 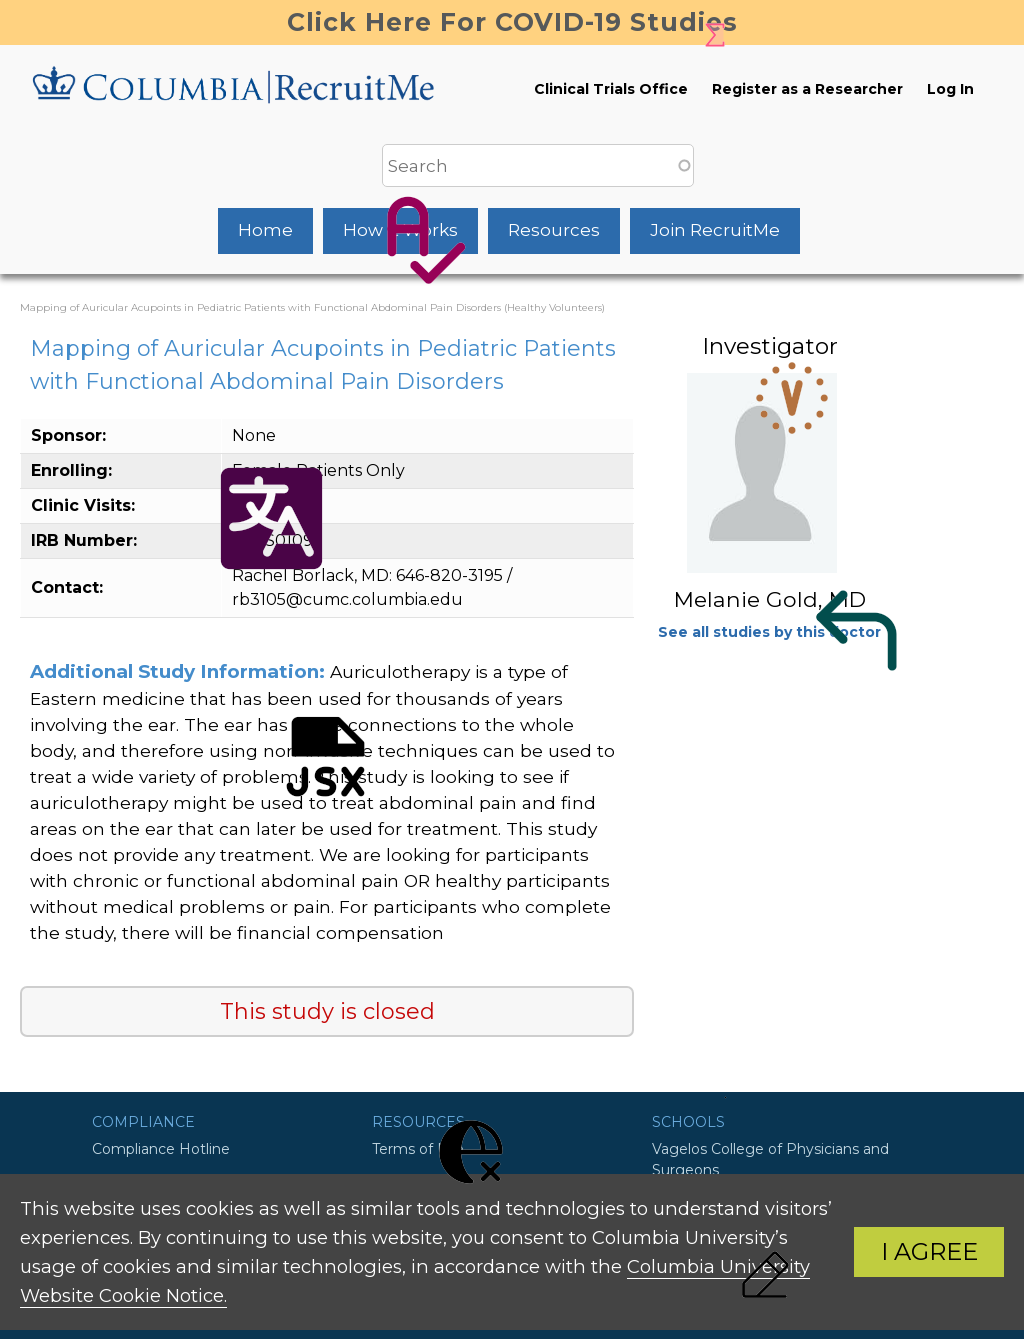 I want to click on go back to the previous screen, so click(x=856, y=630).